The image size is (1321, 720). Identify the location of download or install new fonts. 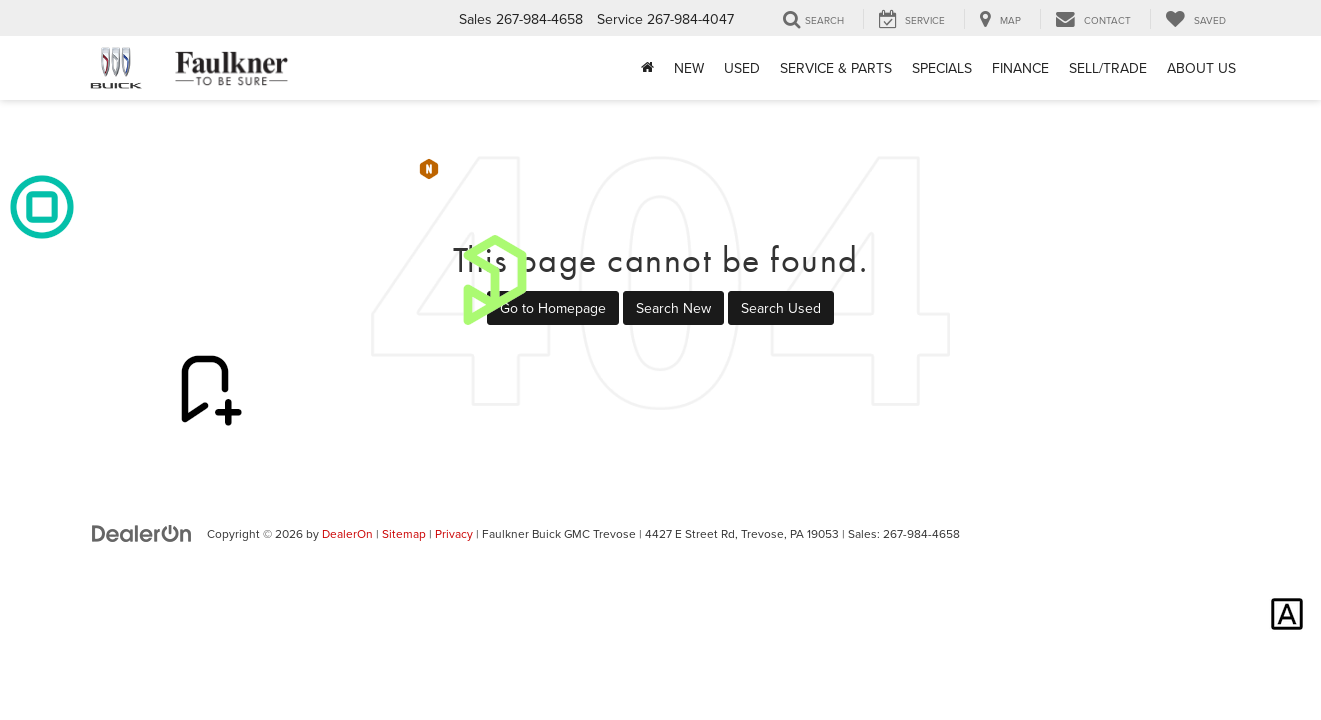
(1287, 614).